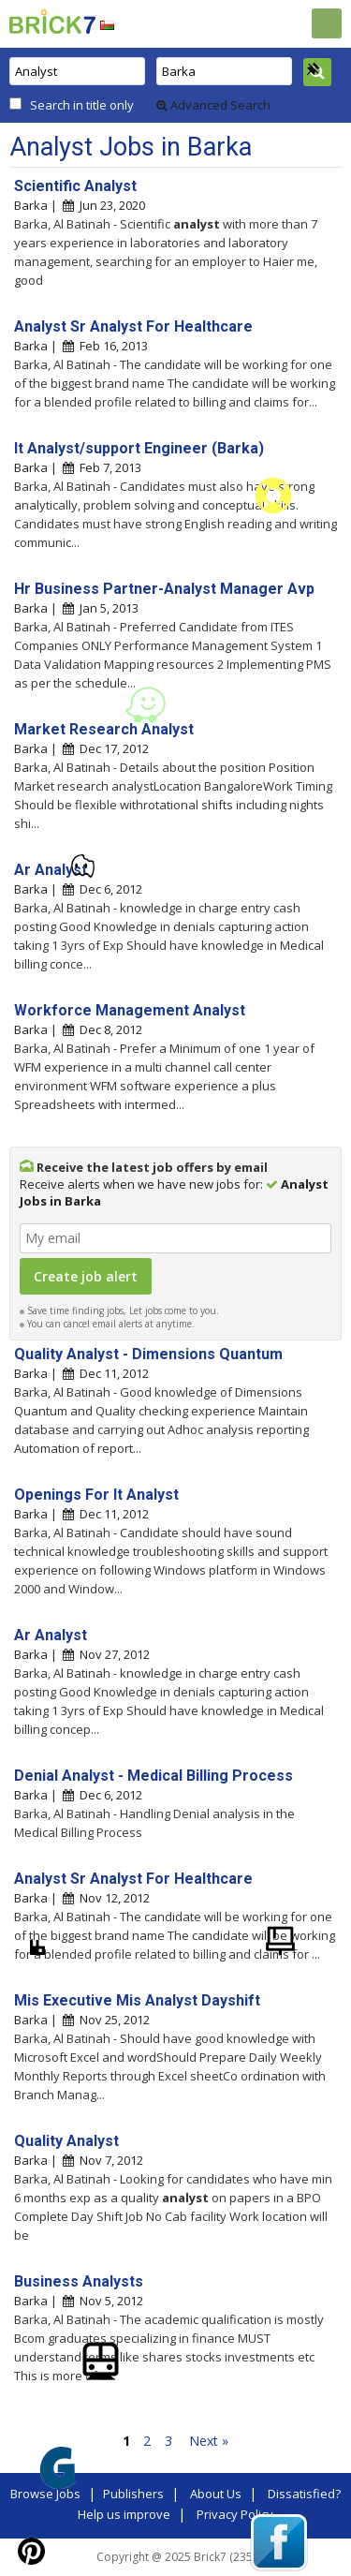  Describe the element at coordinates (313, 69) in the screenshot. I see `unpin a saved location` at that location.